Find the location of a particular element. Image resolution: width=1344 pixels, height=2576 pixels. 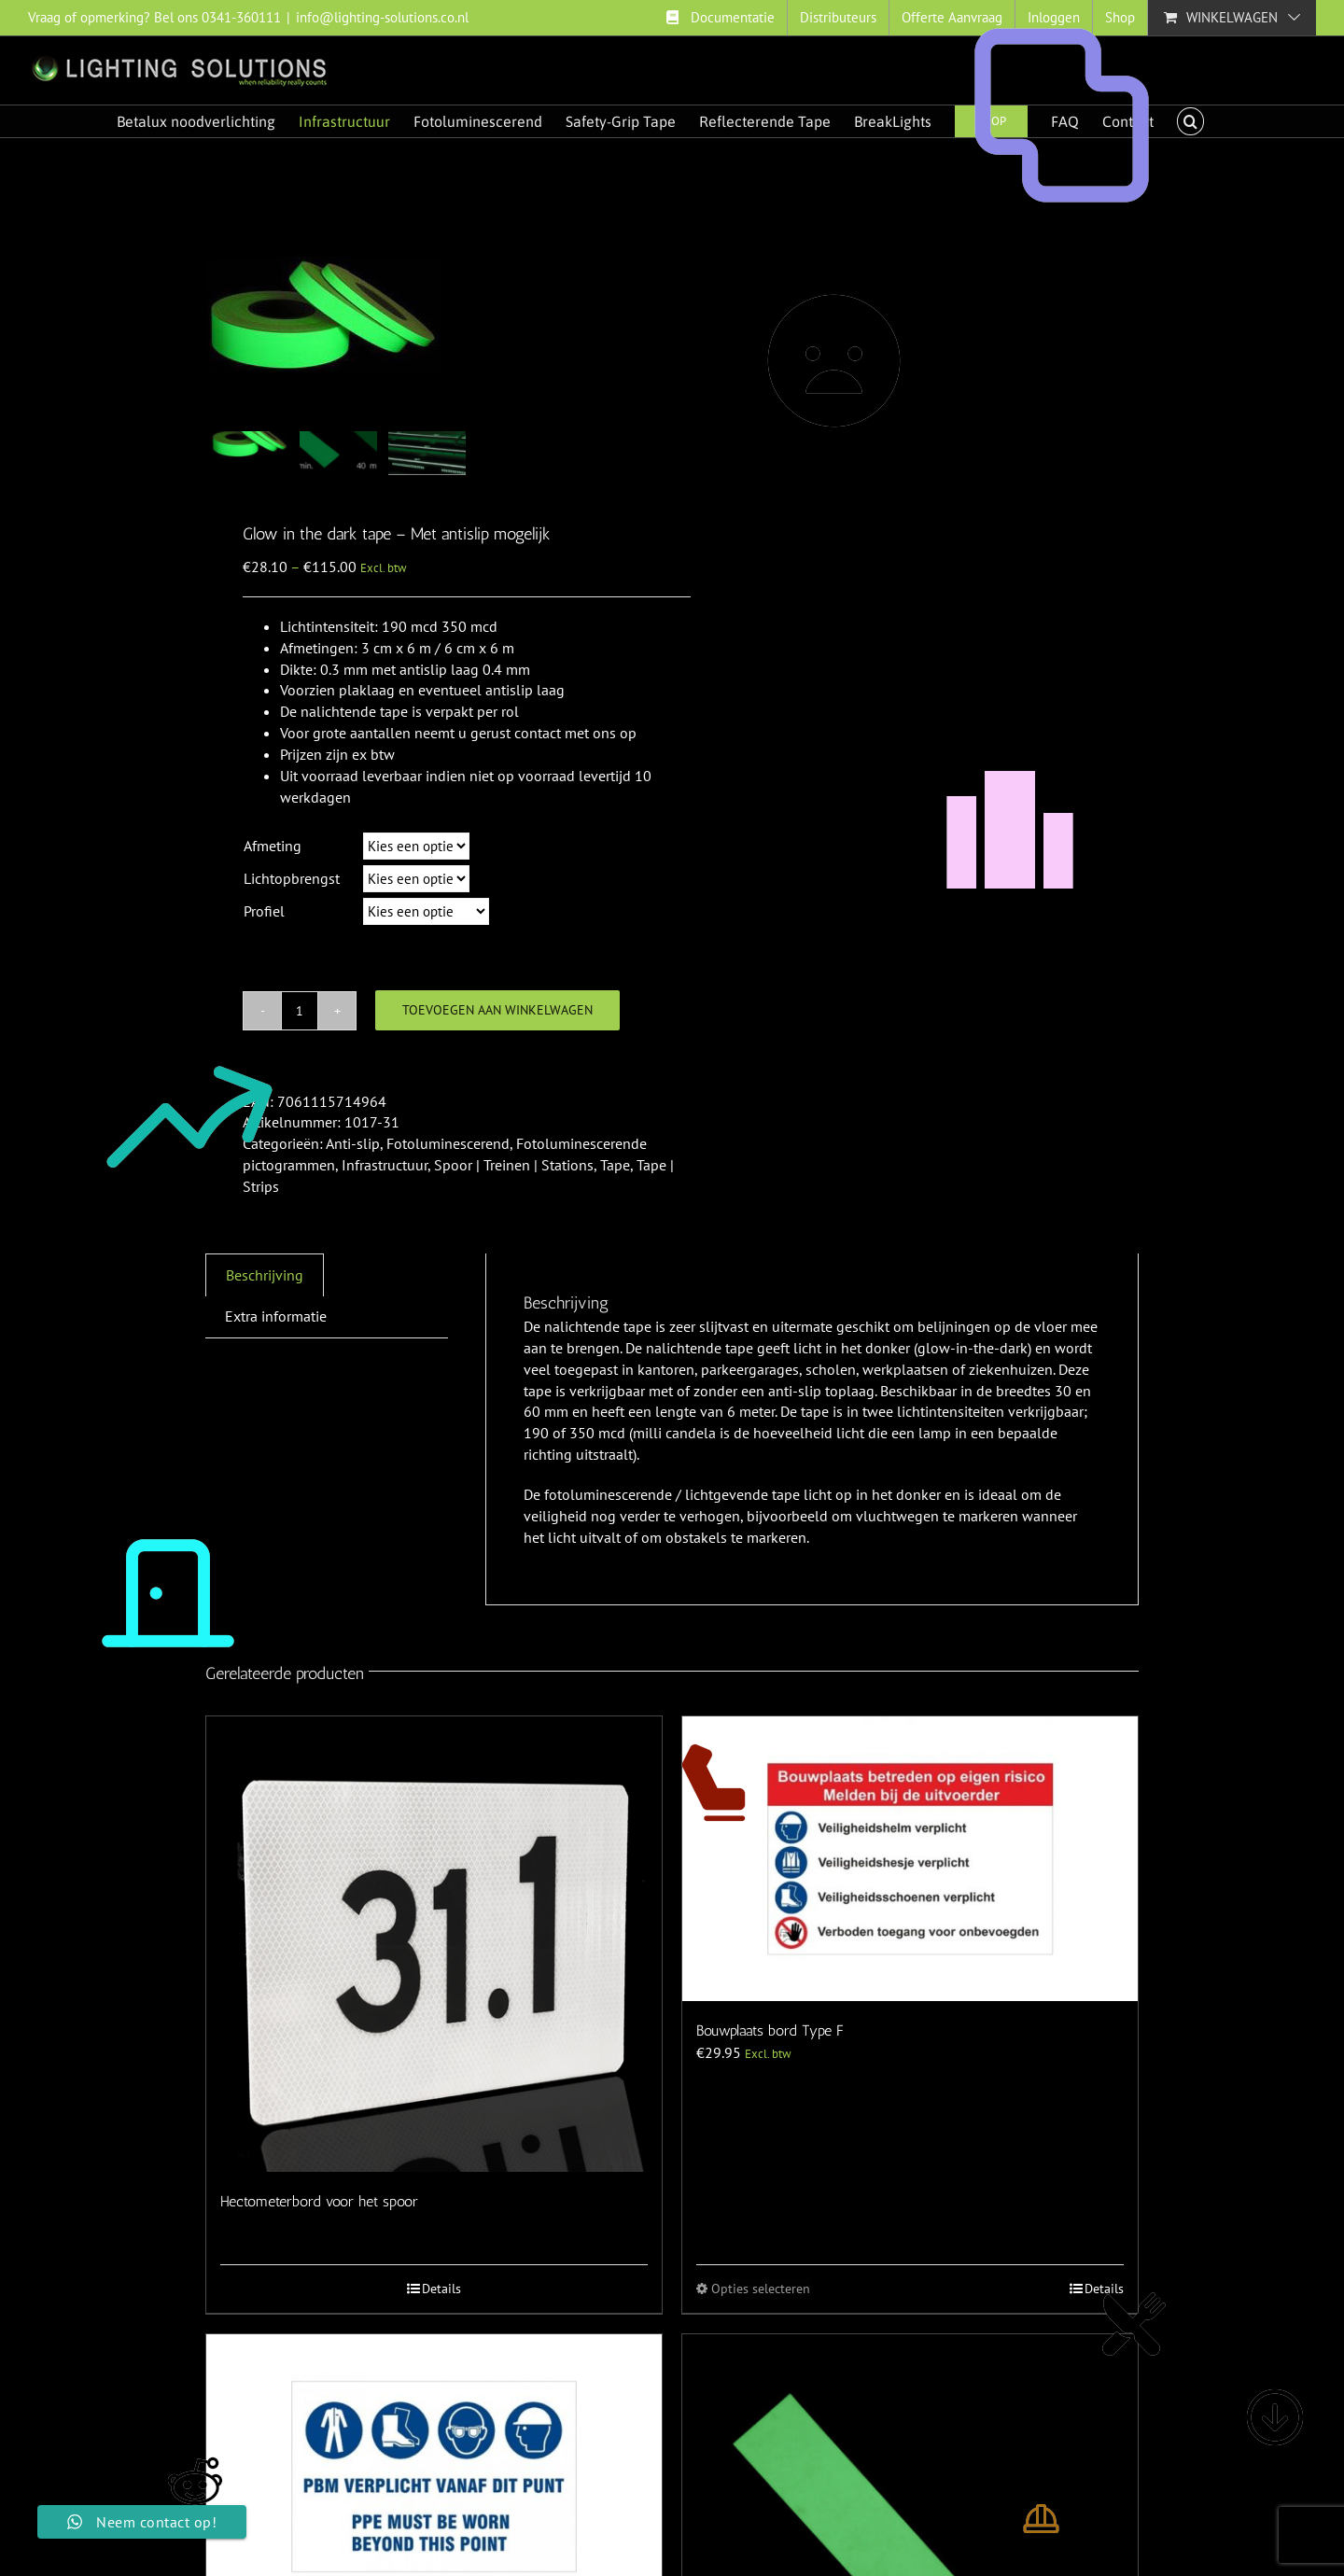

view trending or popular content is located at coordinates (189, 1114).